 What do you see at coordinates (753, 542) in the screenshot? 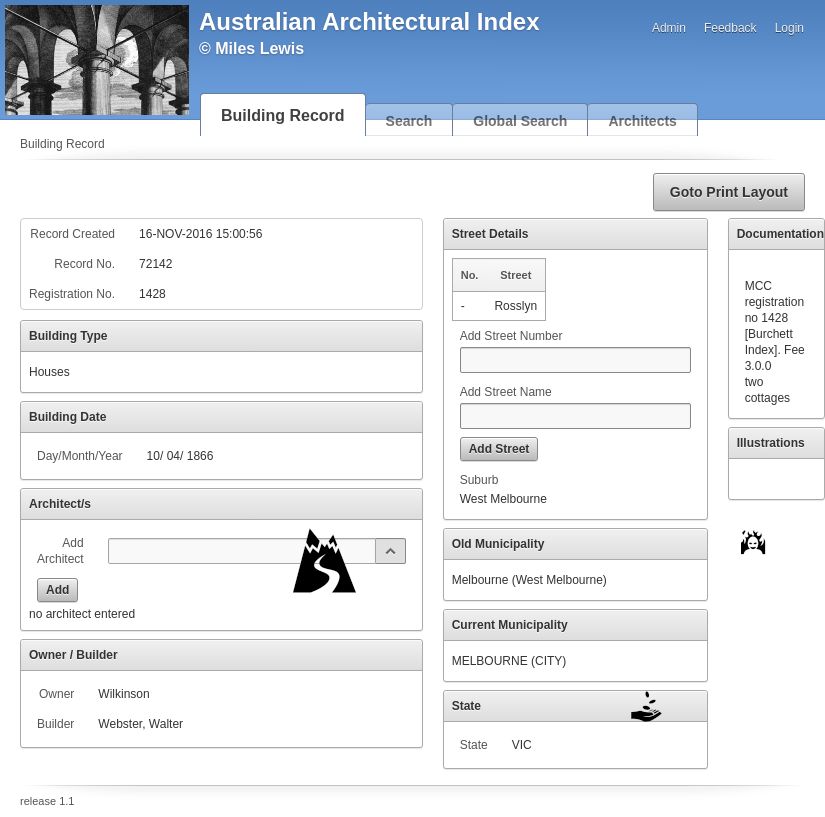
I see `pyromaniac character class or trait indicator` at bounding box center [753, 542].